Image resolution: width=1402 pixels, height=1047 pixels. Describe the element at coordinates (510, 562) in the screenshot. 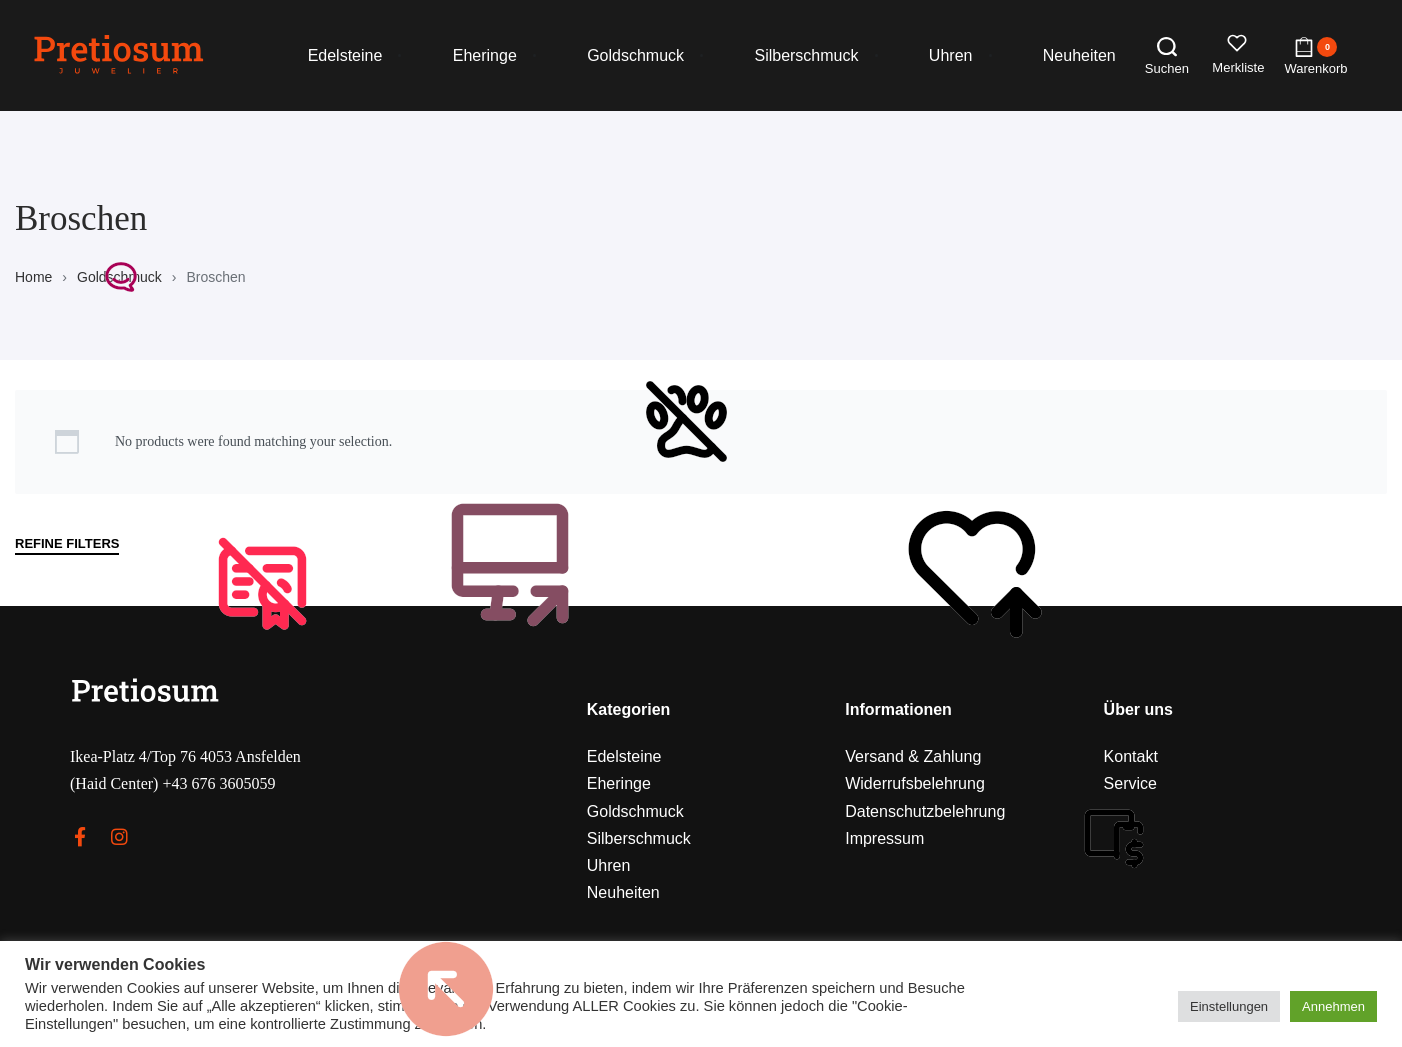

I see `share content from your desktop computer` at that location.